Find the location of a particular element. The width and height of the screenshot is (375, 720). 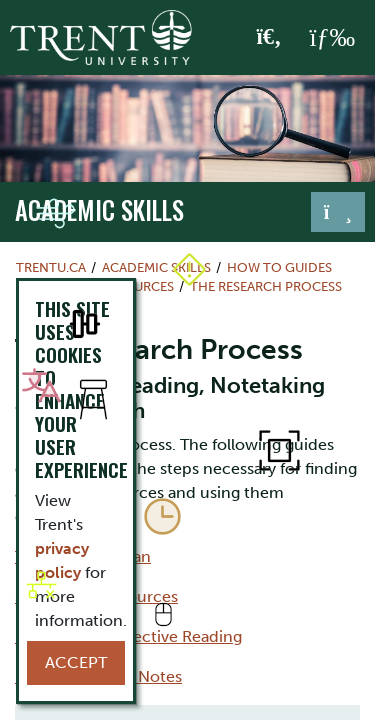

indicates current wind conditions is located at coordinates (55, 213).